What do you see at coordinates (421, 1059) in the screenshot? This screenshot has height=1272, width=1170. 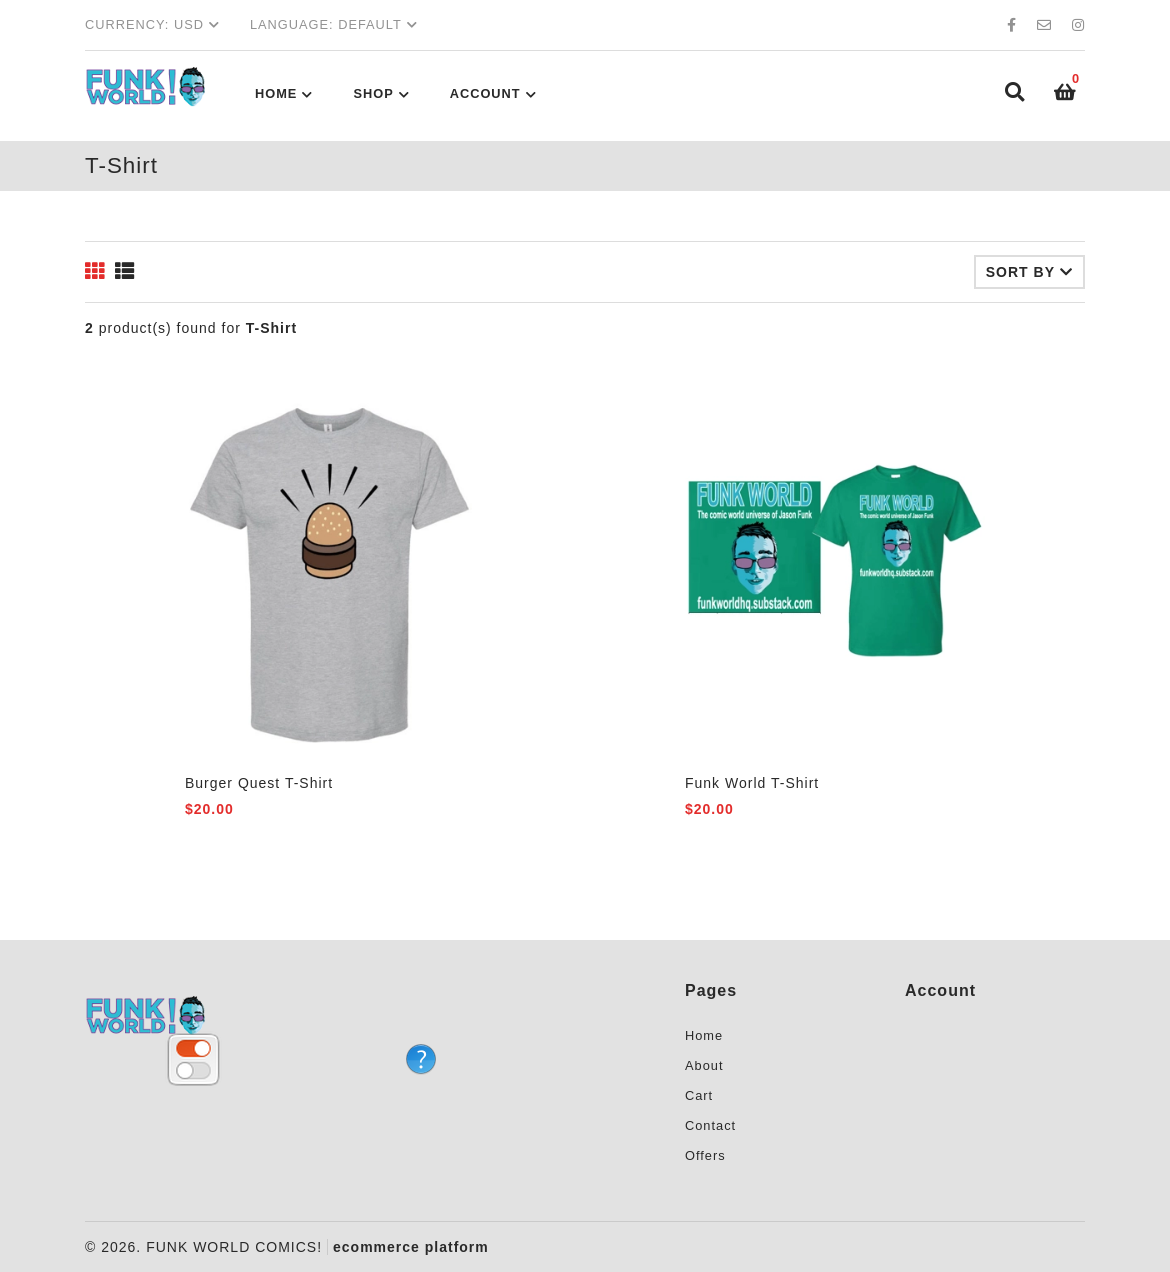 I see `open help or support center` at bounding box center [421, 1059].